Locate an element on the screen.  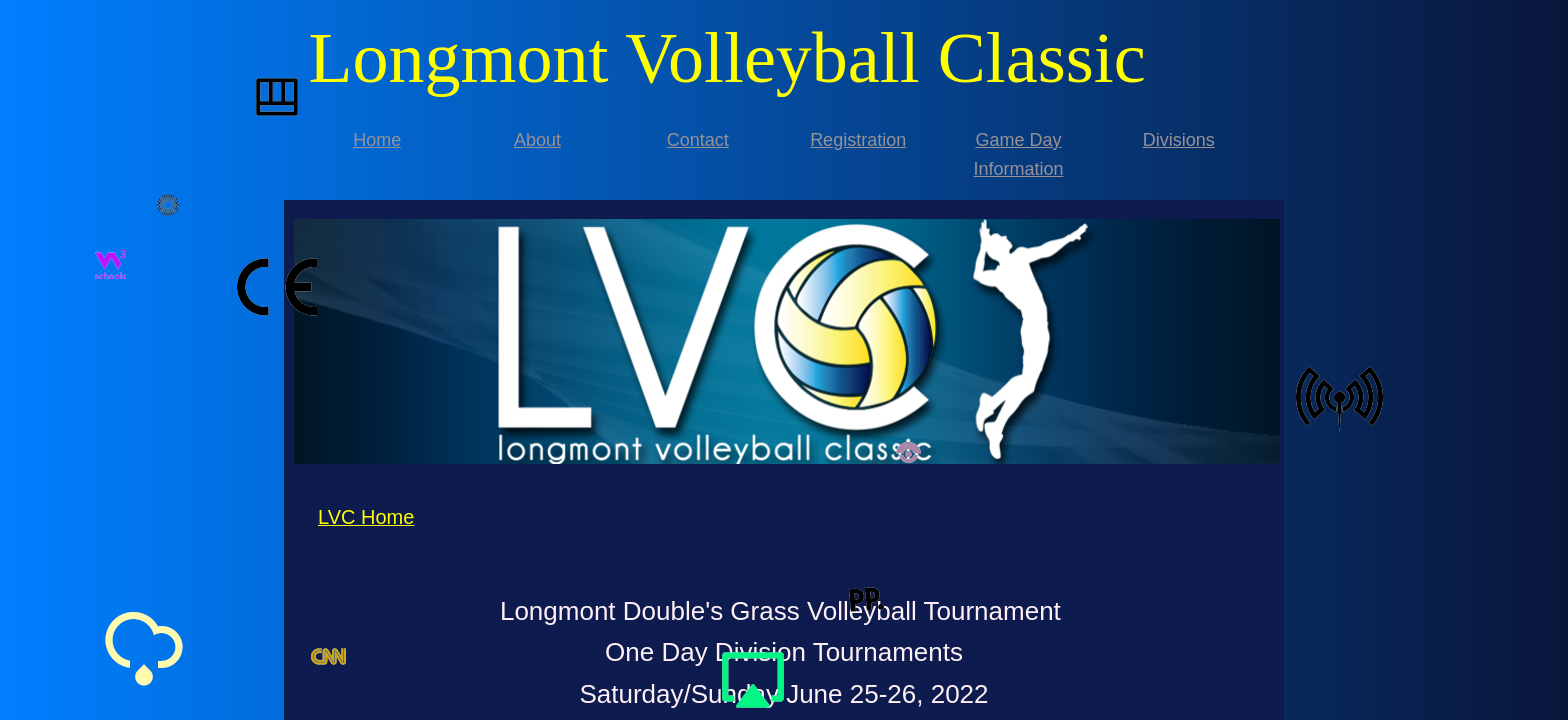
eclipse mosquitto MQTT broker logo is located at coordinates (1339, 399).